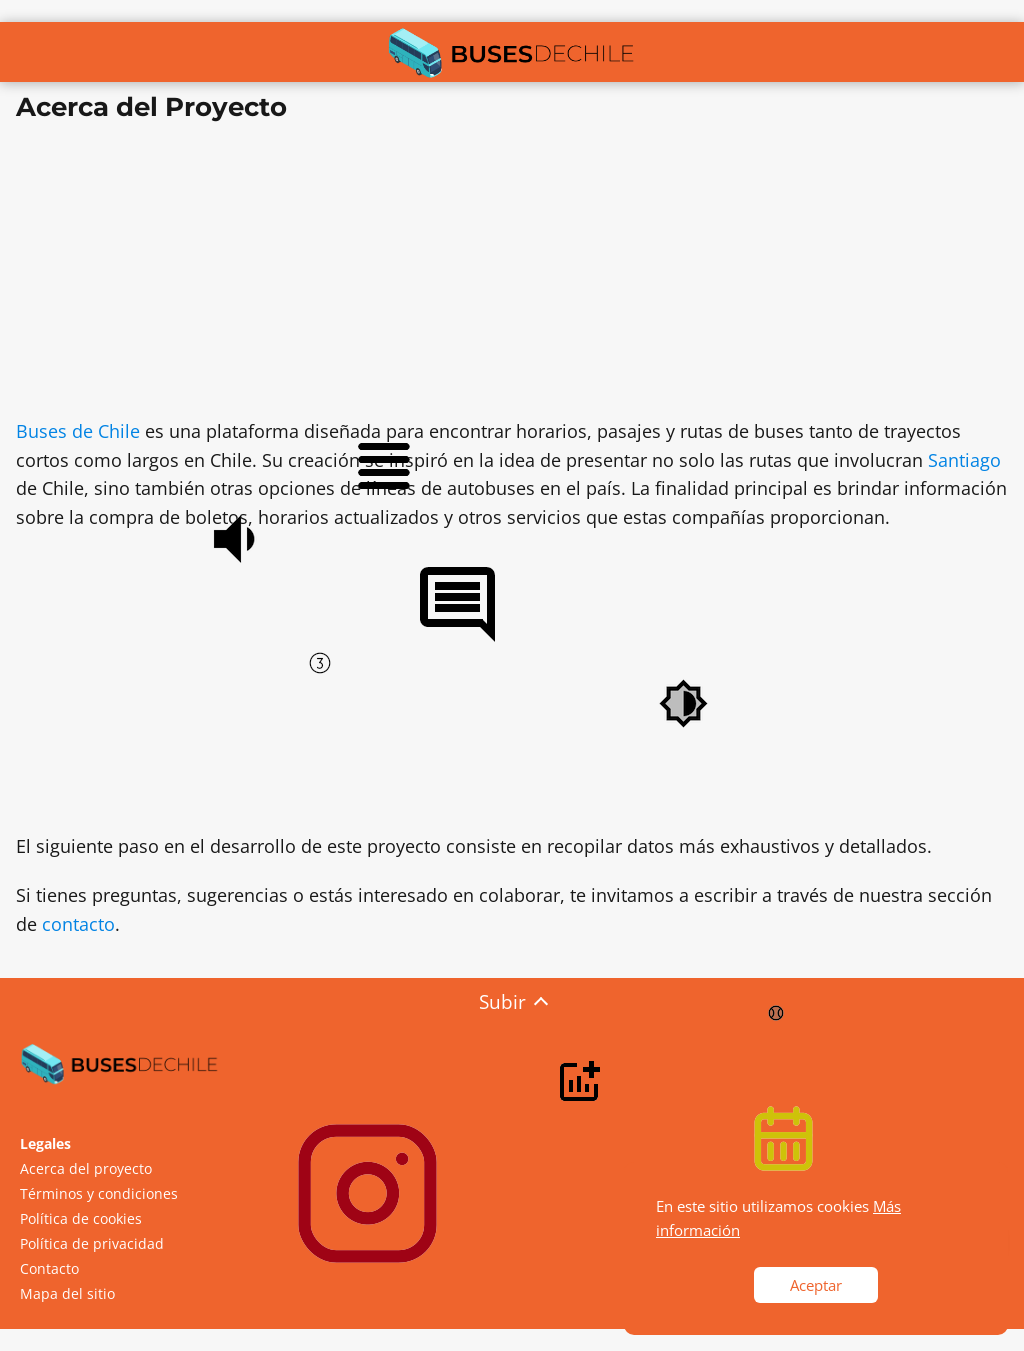 The width and height of the screenshot is (1024, 1351). I want to click on add a comment or note, so click(457, 604).